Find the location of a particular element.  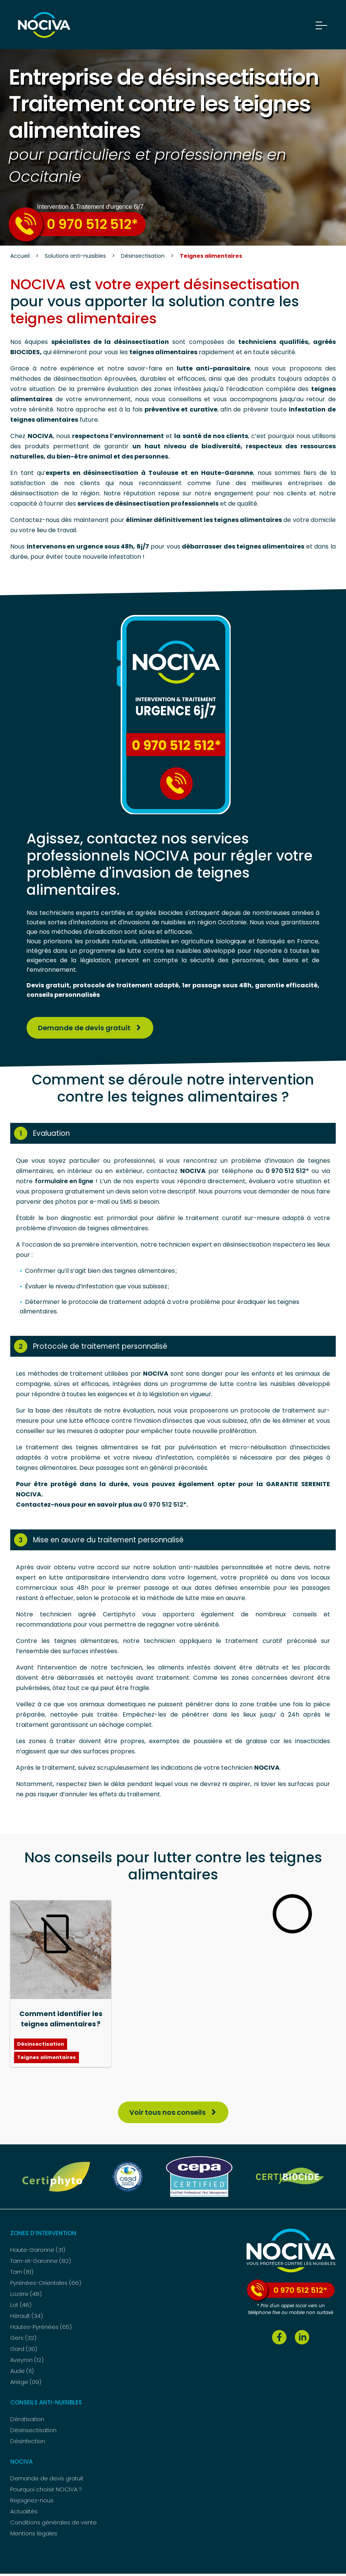

mobile device is unavailable or disabled is located at coordinates (56, 1934).